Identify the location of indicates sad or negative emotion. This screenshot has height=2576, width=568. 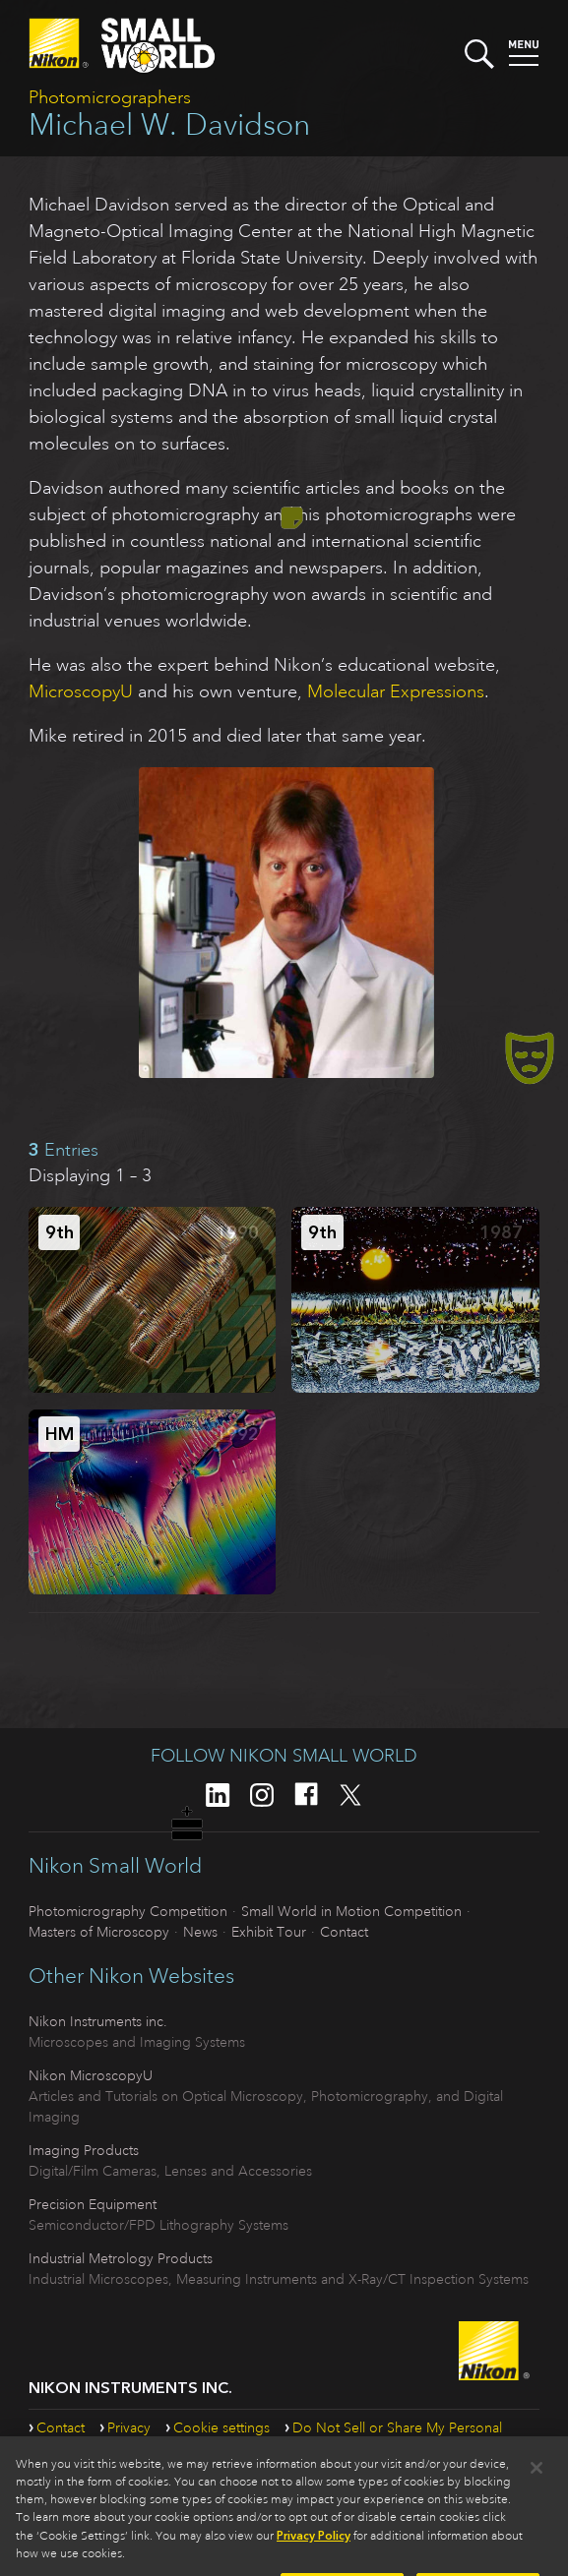
(530, 1056).